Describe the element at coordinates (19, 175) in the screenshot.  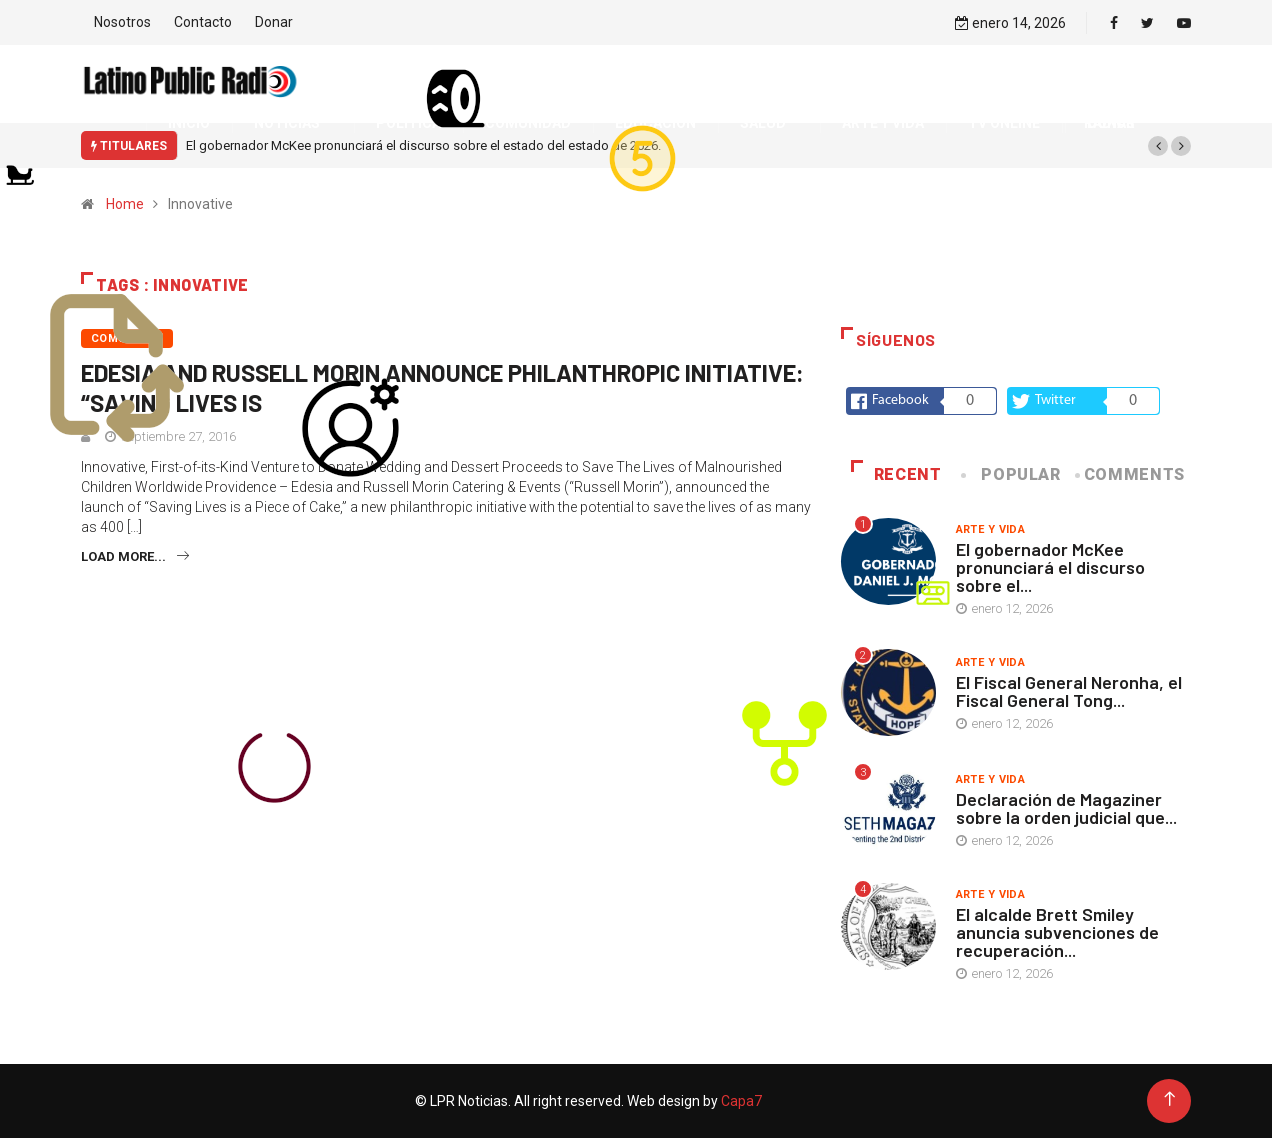
I see `indicates holiday or winter seasonal content` at that location.